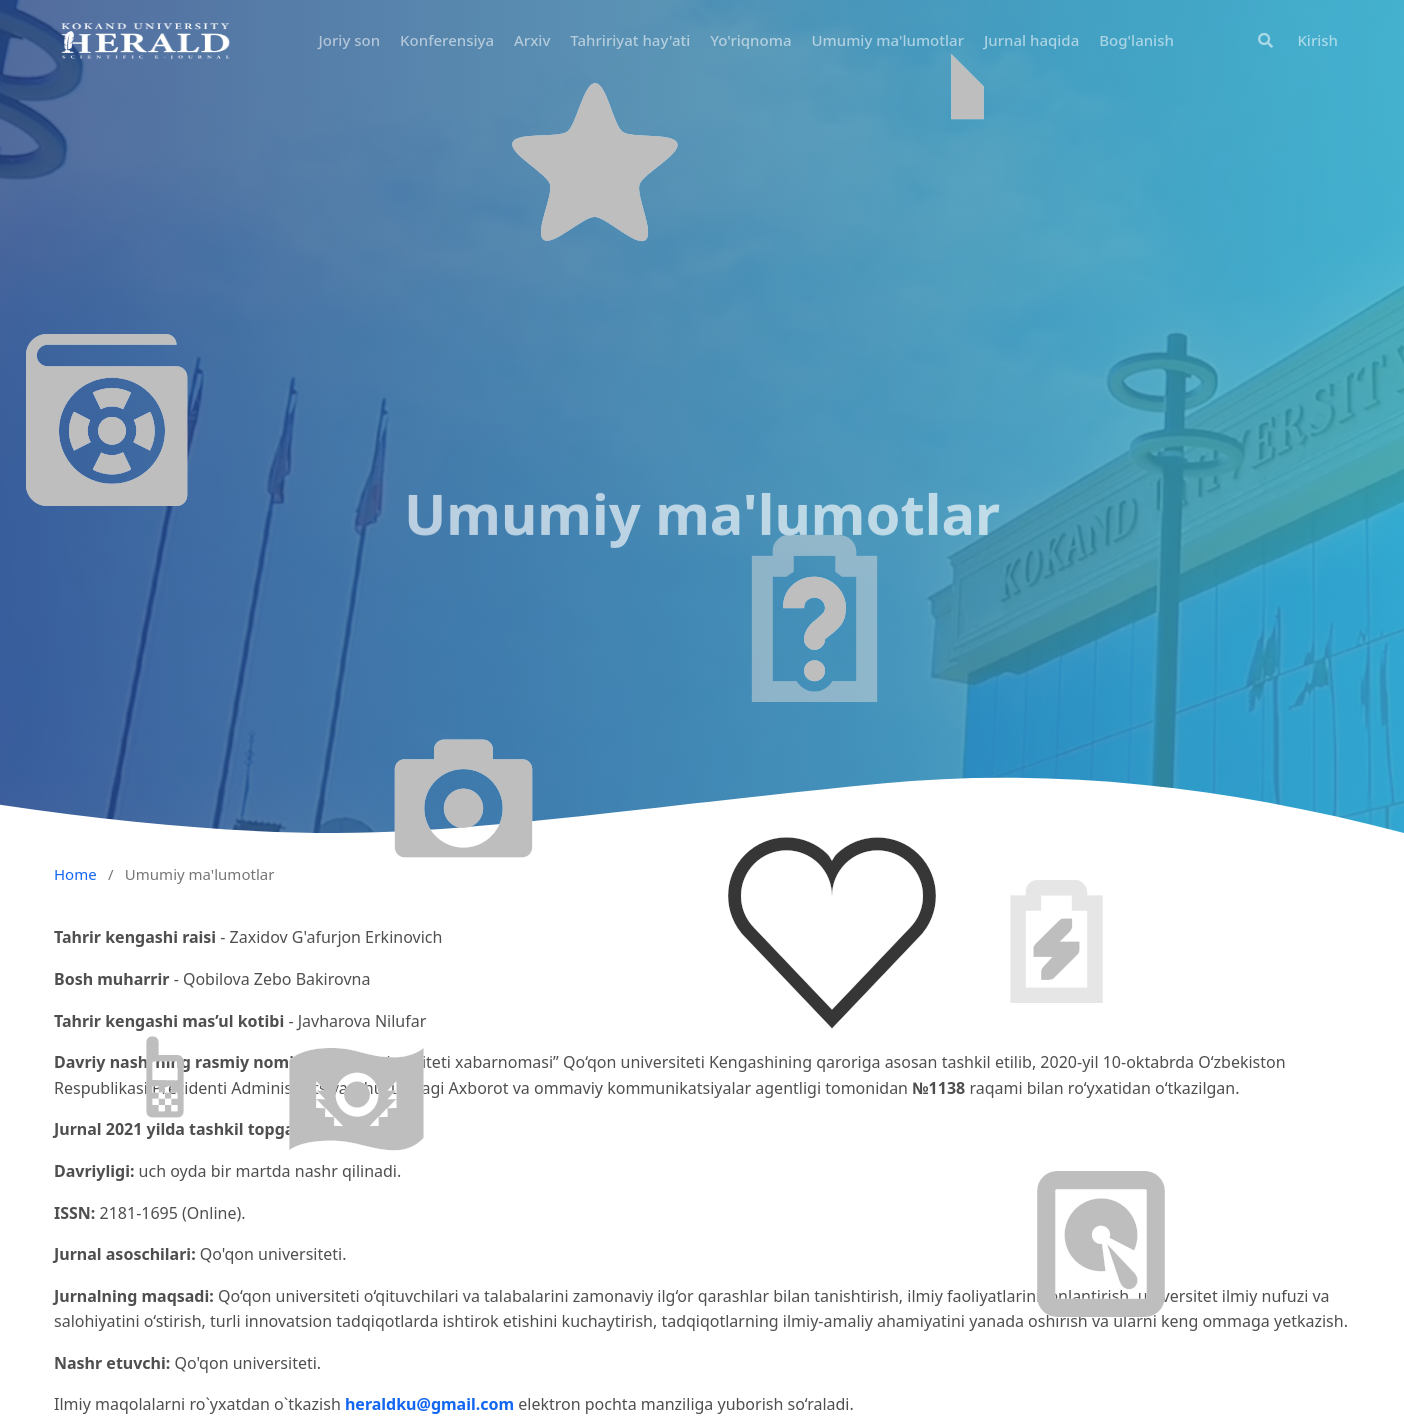  I want to click on indicates a favorited or starred item, so click(595, 169).